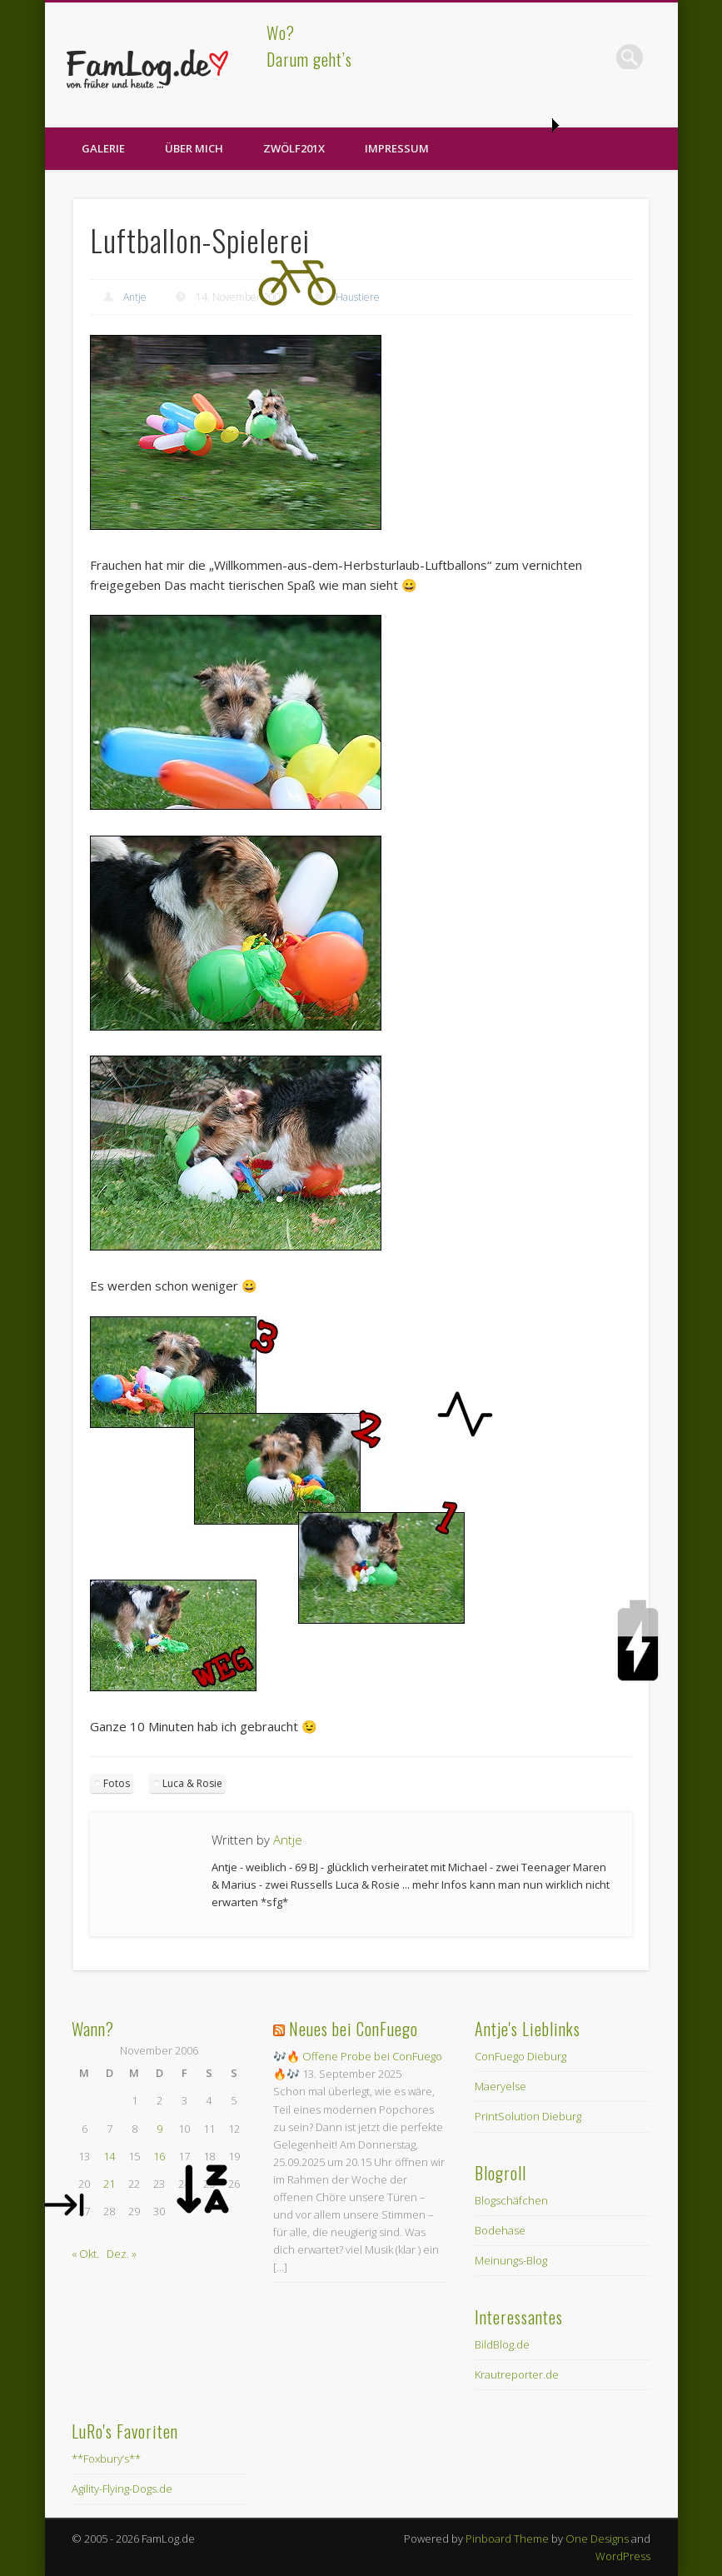 The height and width of the screenshot is (2576, 722). Describe the element at coordinates (638, 1640) in the screenshot. I see `indicates battery is charging at 60% capacity` at that location.